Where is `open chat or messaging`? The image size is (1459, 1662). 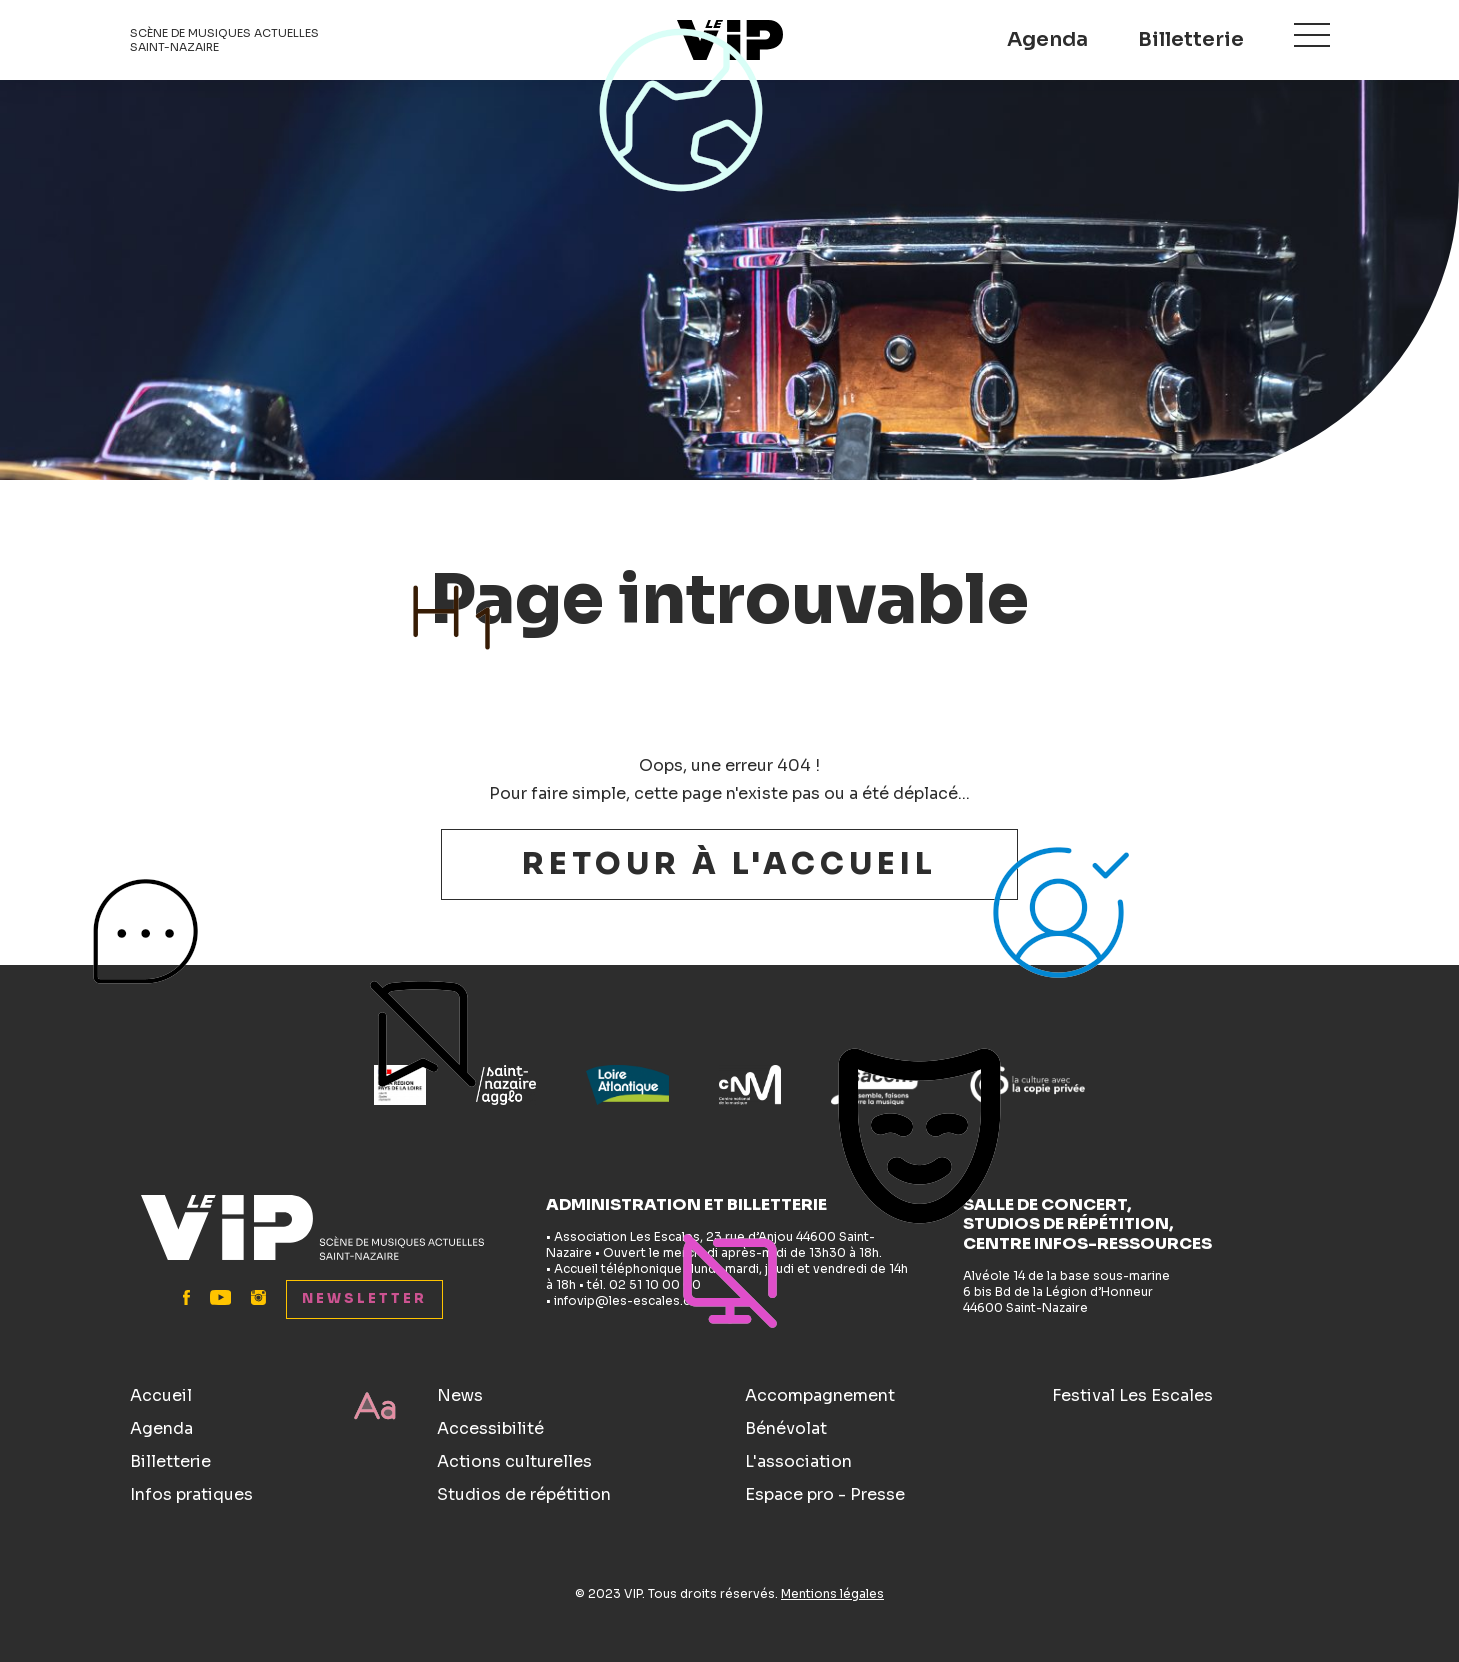 open chat or messaging is located at coordinates (143, 933).